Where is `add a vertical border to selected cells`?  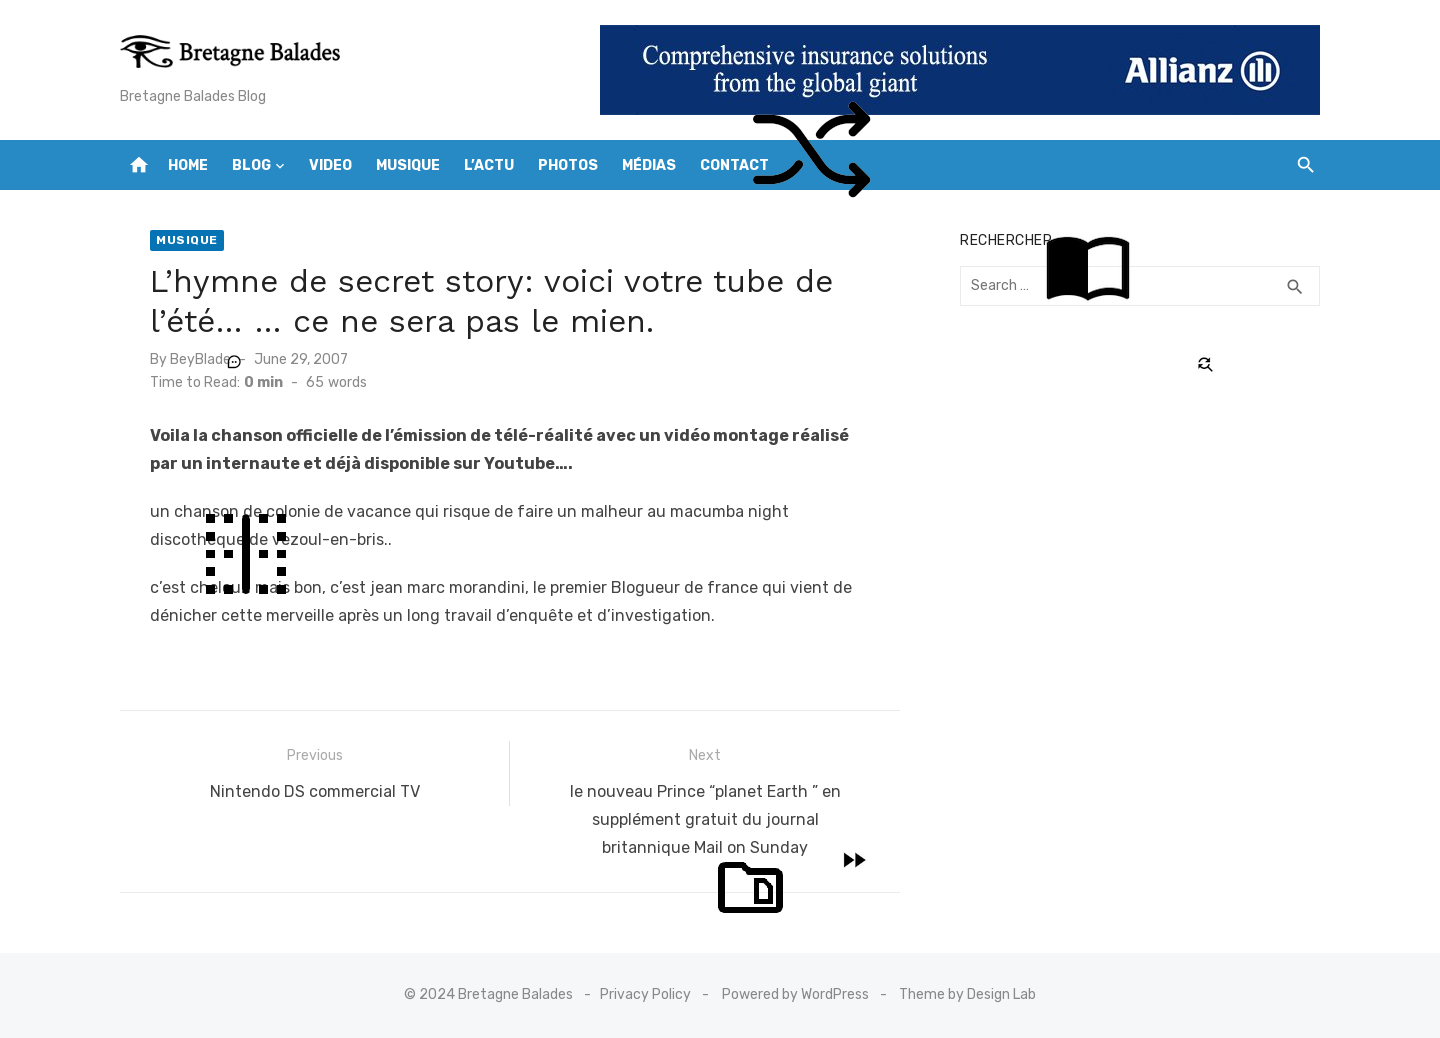
add a vertical border to selected cells is located at coordinates (246, 554).